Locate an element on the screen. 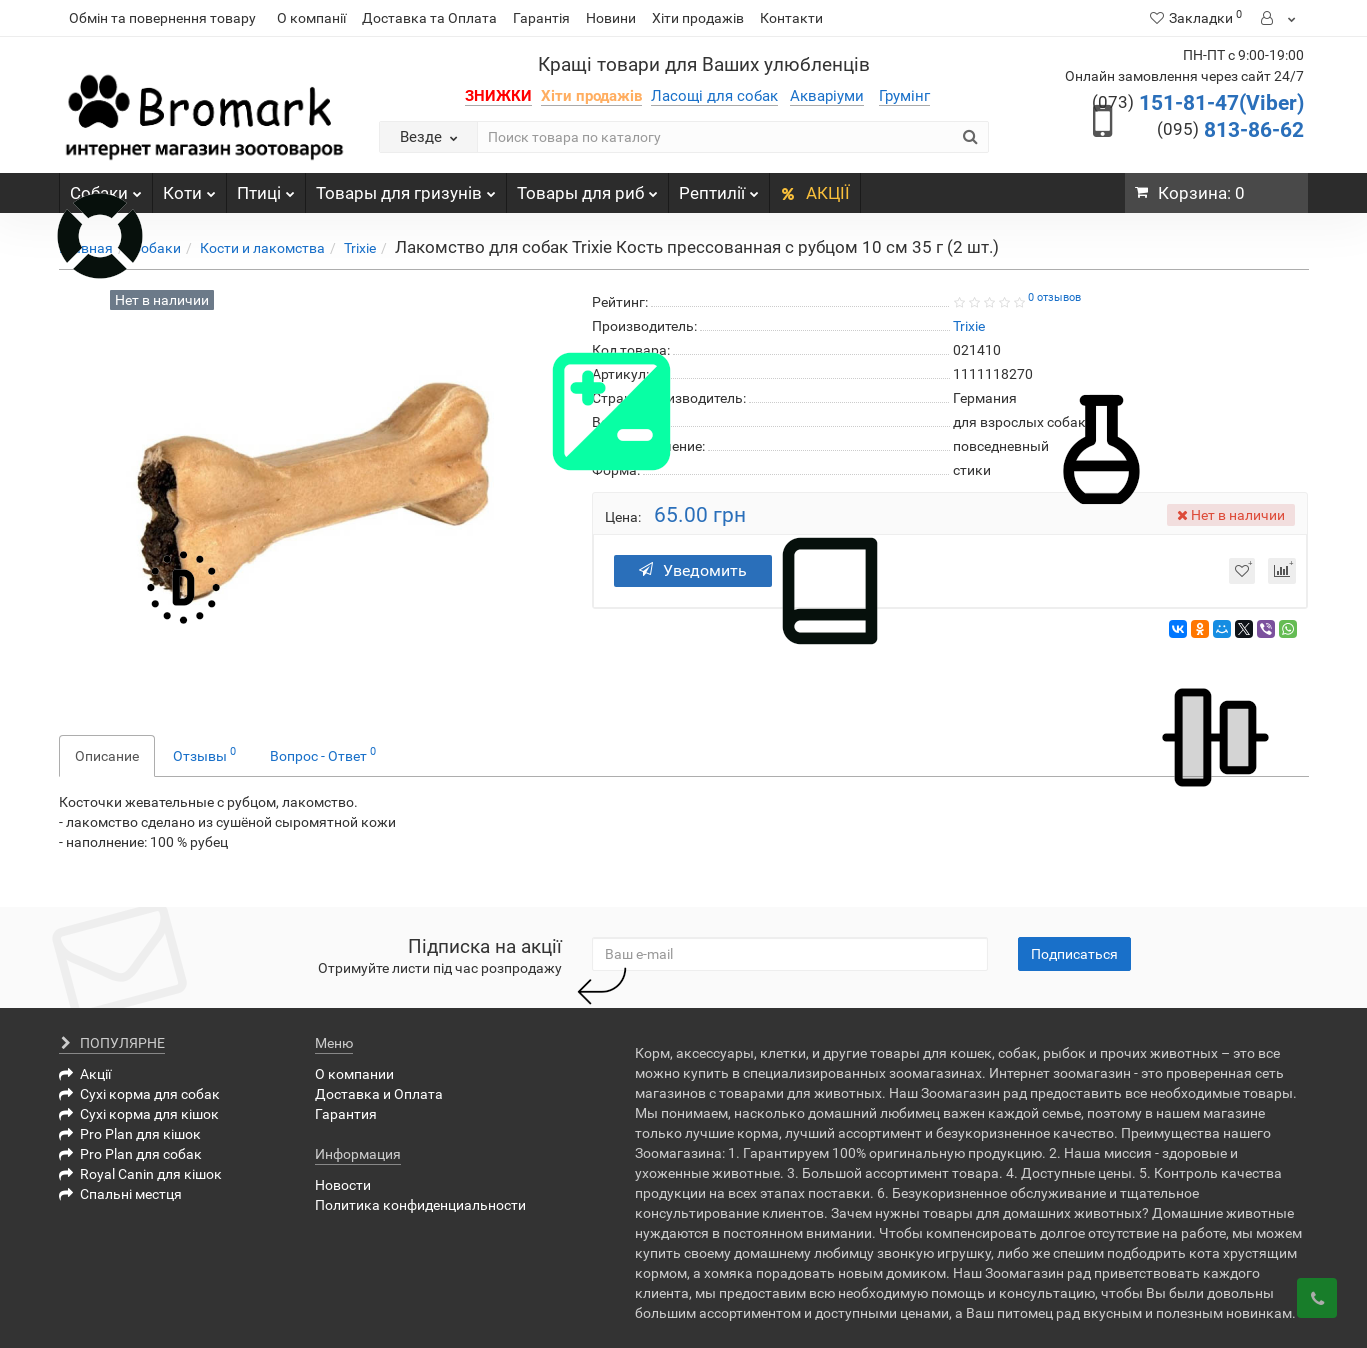 The width and height of the screenshot is (1367, 1348). access help or support center is located at coordinates (100, 236).